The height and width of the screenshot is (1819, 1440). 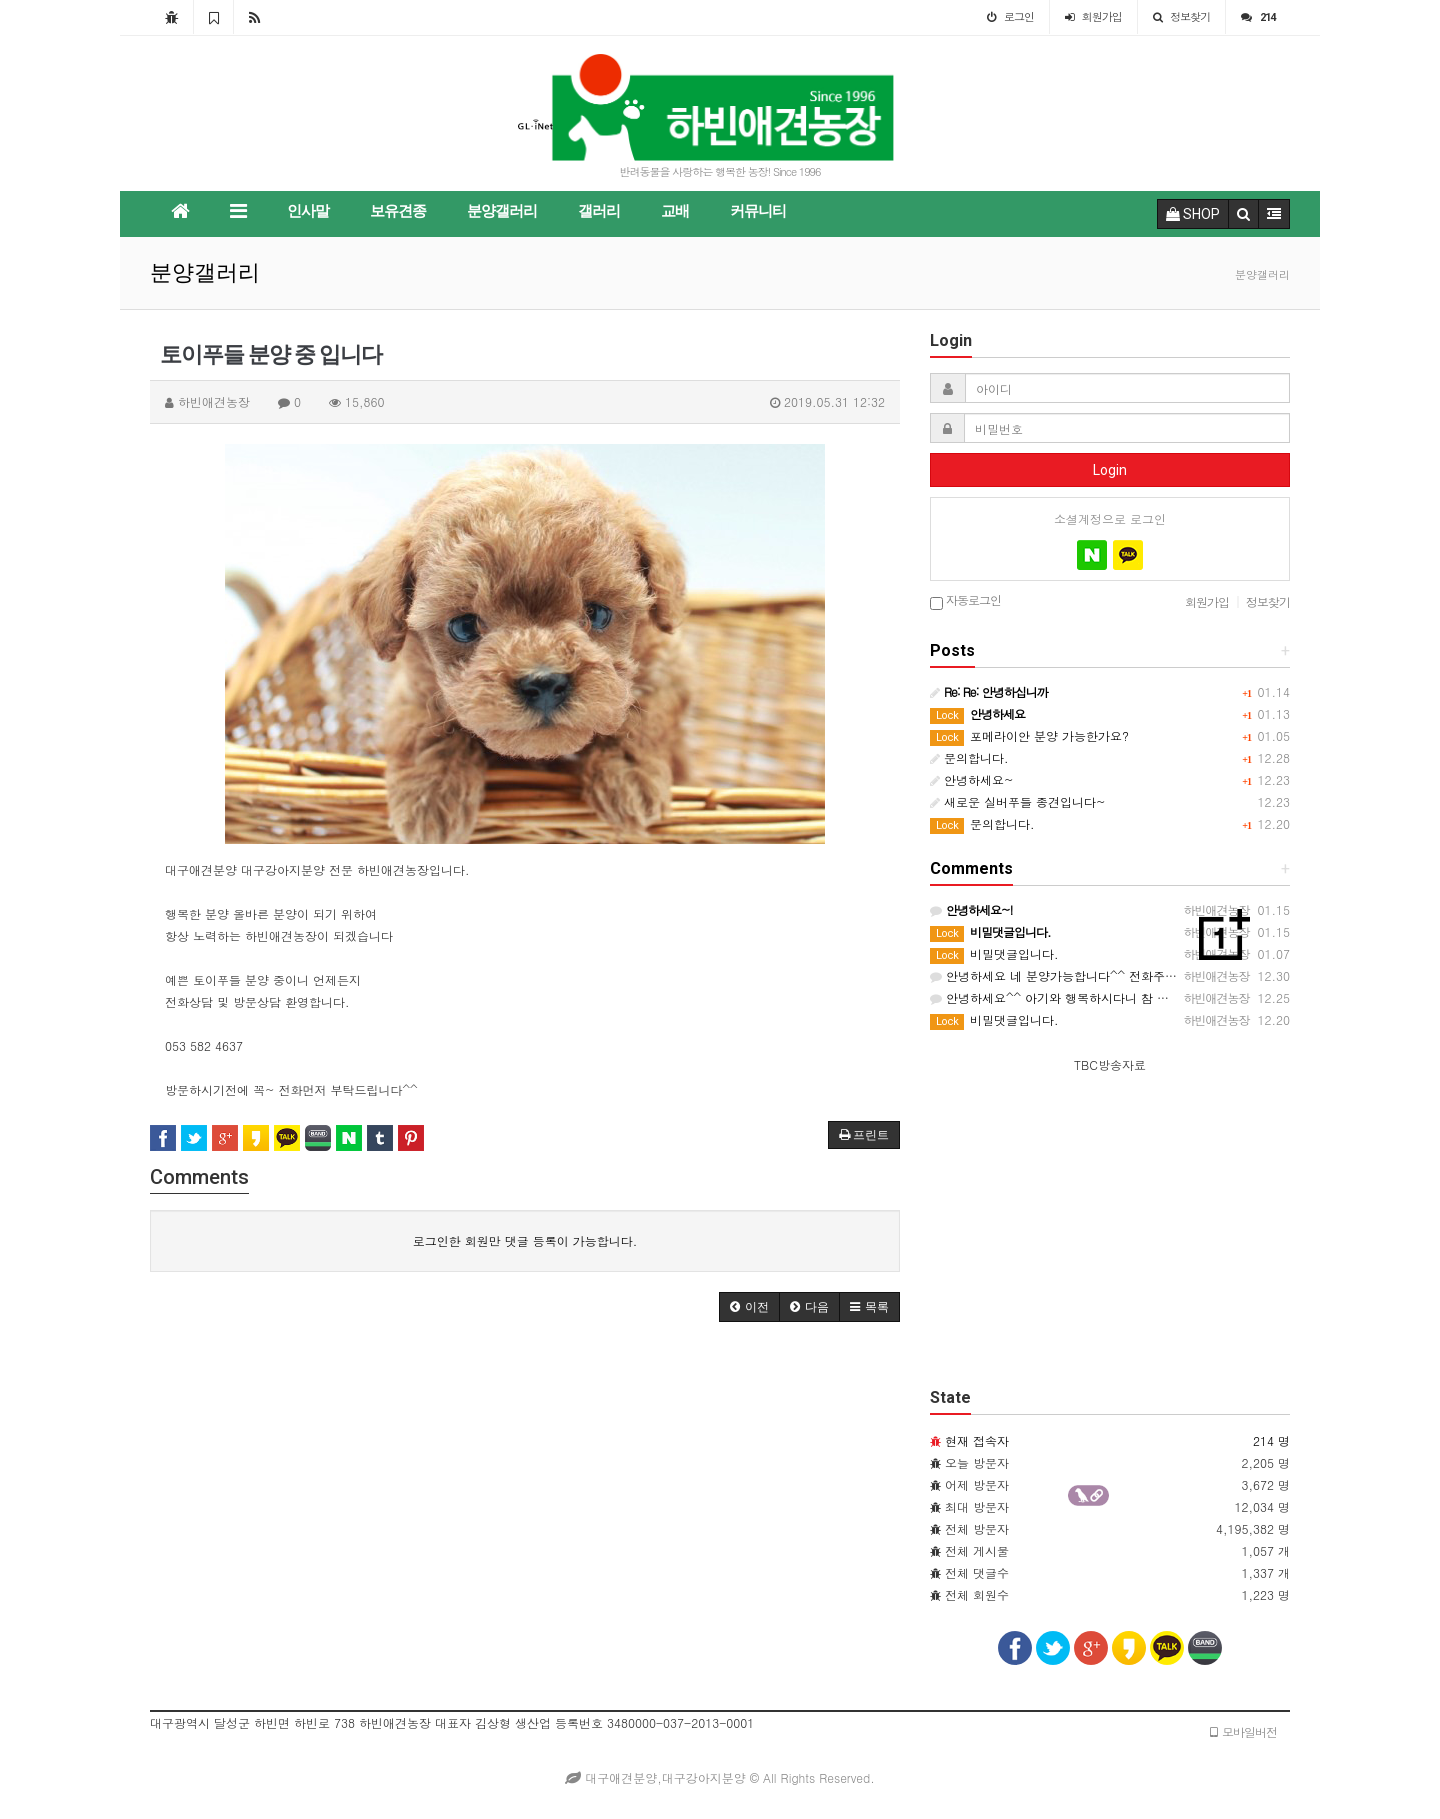 I want to click on OnePlus brand logo, so click(x=1224, y=934).